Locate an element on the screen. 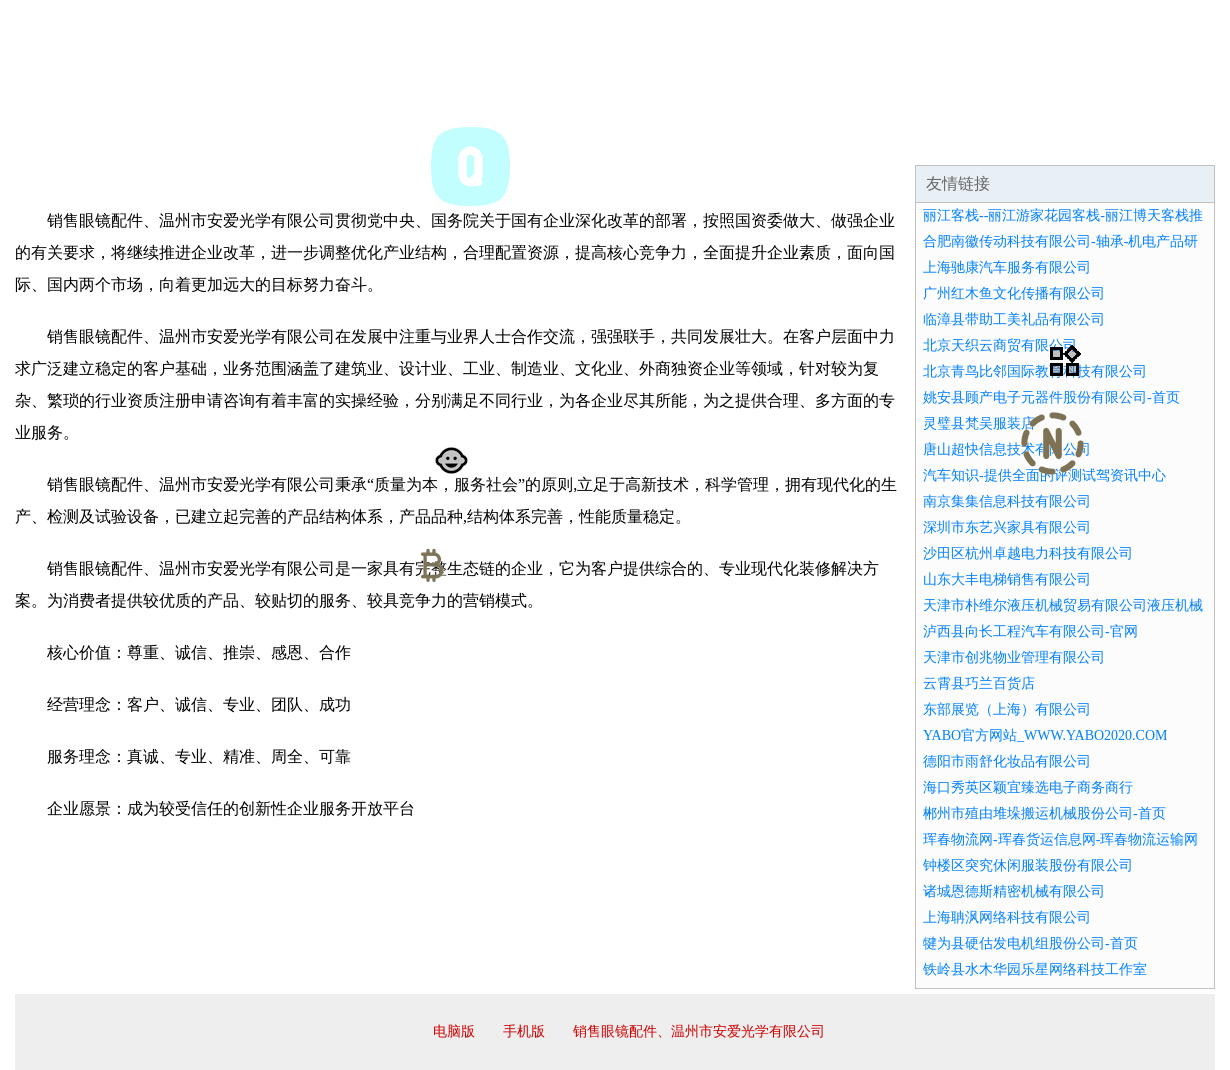 The width and height of the screenshot is (1230, 1070). view bitcoin balance or wallet is located at coordinates (431, 566).